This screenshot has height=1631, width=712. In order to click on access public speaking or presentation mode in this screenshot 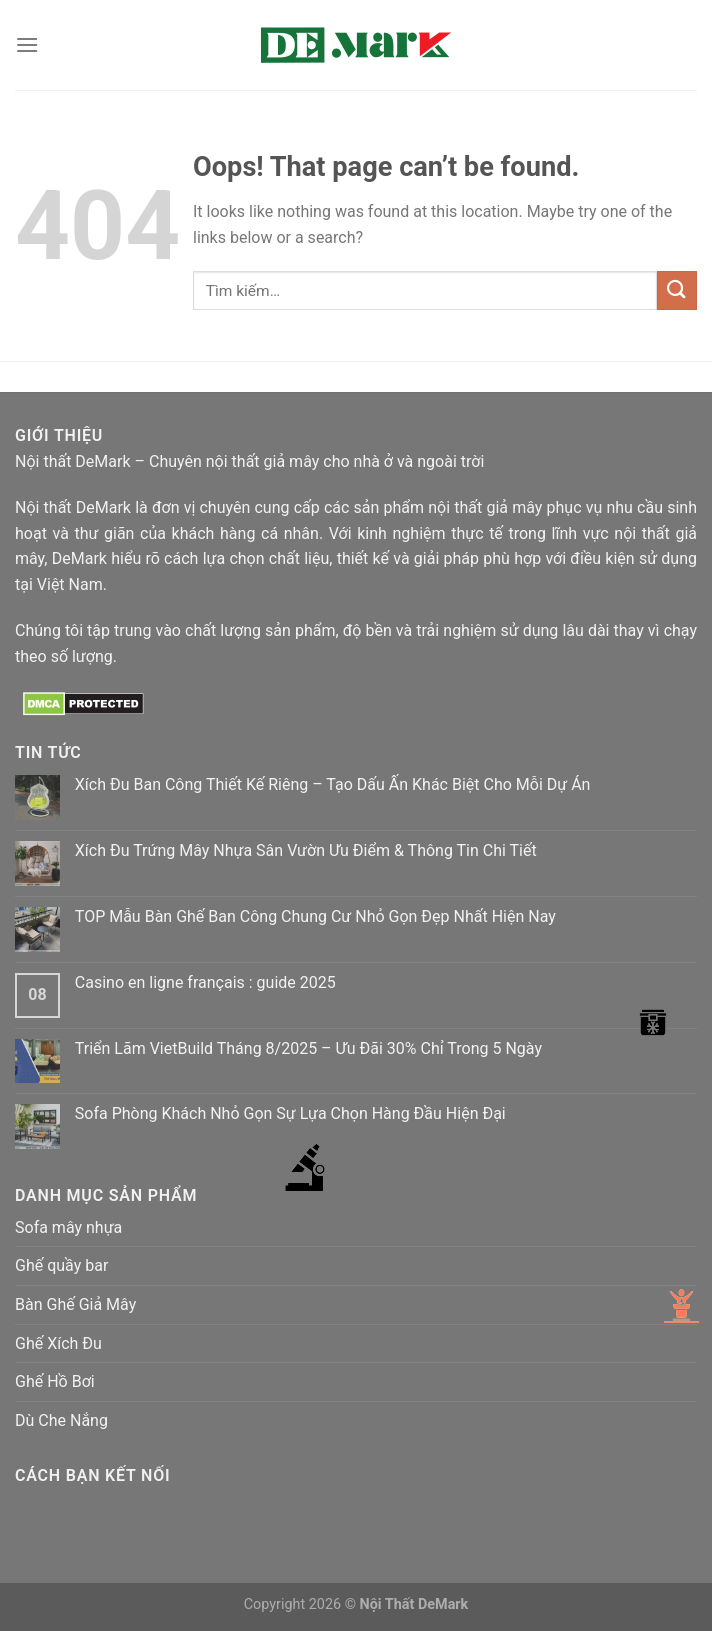, I will do `click(681, 1305)`.